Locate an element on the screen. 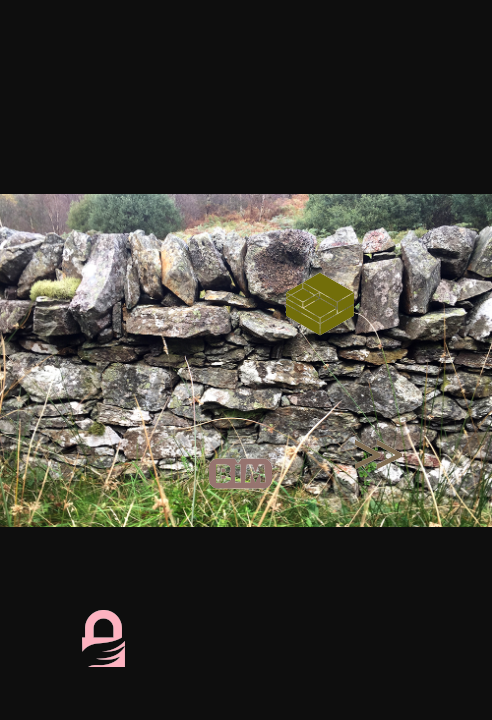 The height and width of the screenshot is (720, 492). cobalt app or service logo is located at coordinates (378, 454).